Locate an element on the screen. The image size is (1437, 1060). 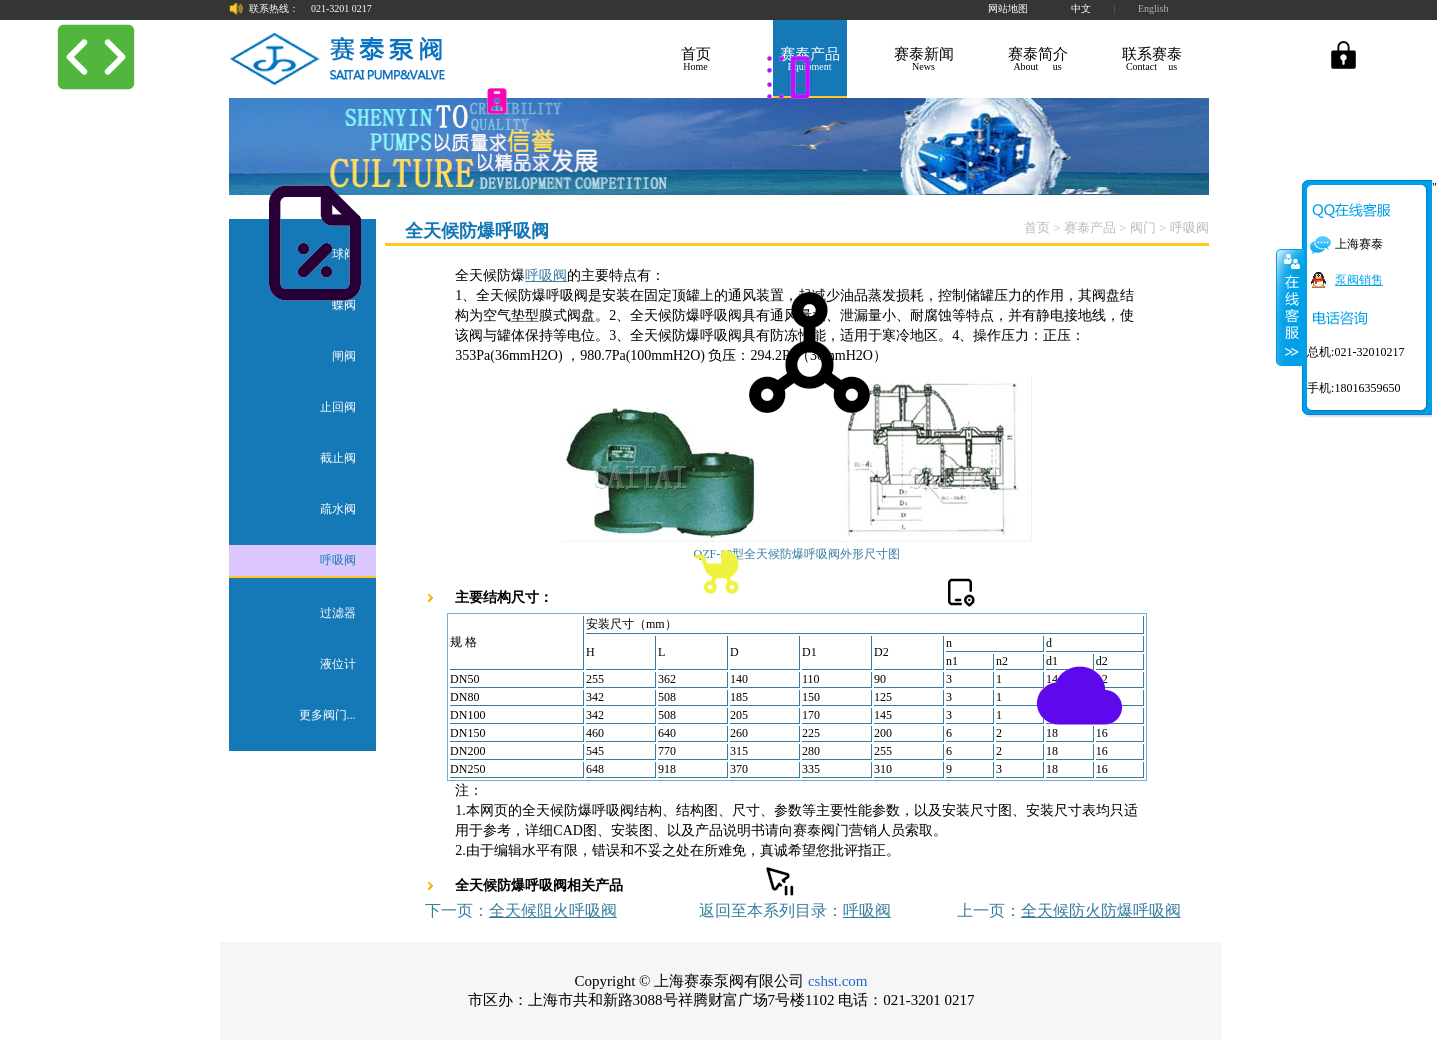
pause cursor tracking or pointer activity is located at coordinates (779, 880).